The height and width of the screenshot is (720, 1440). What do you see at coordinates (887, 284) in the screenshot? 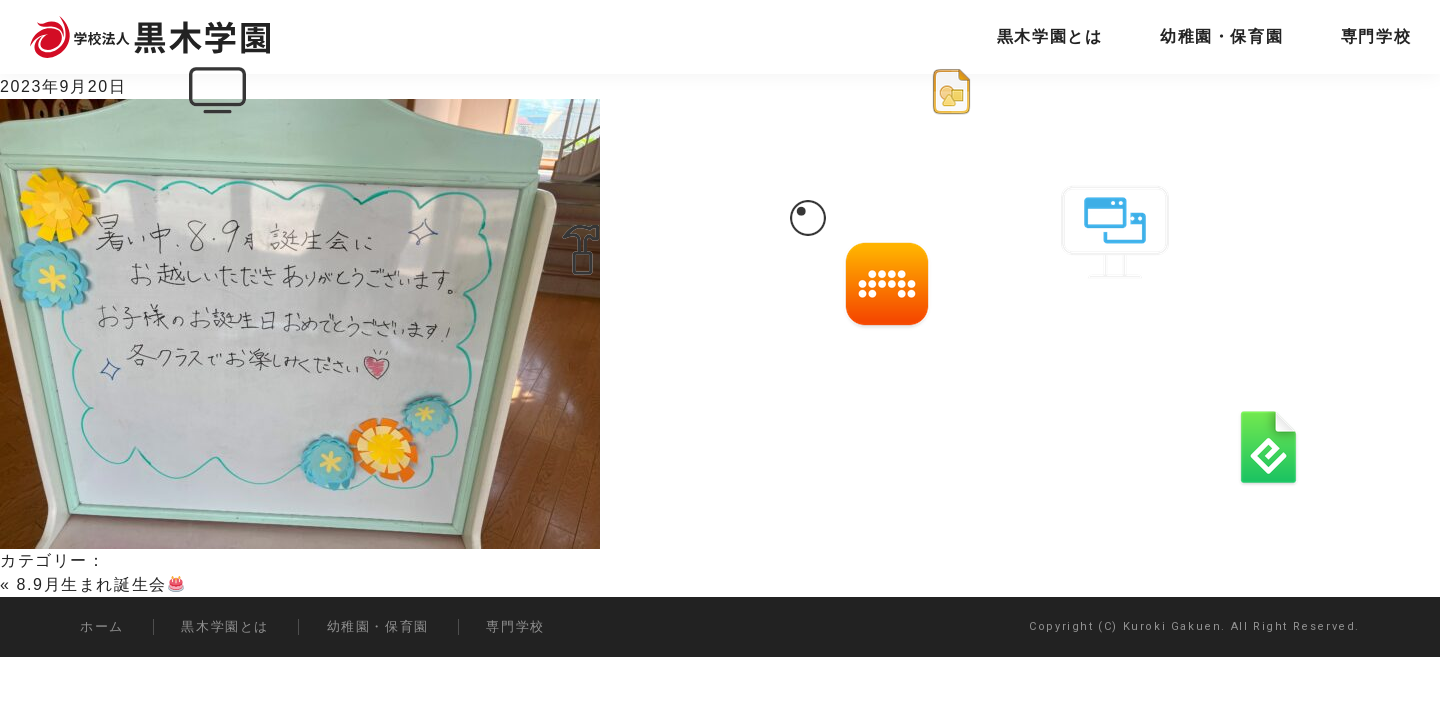
I see `open bitwig studio music production software` at bounding box center [887, 284].